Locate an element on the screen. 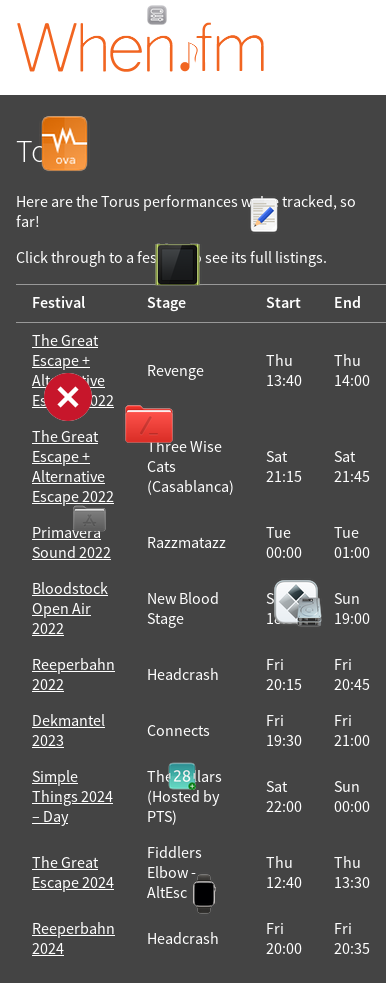 This screenshot has width=386, height=983. VirtualBox appliance file (.ova format) is located at coordinates (64, 143).